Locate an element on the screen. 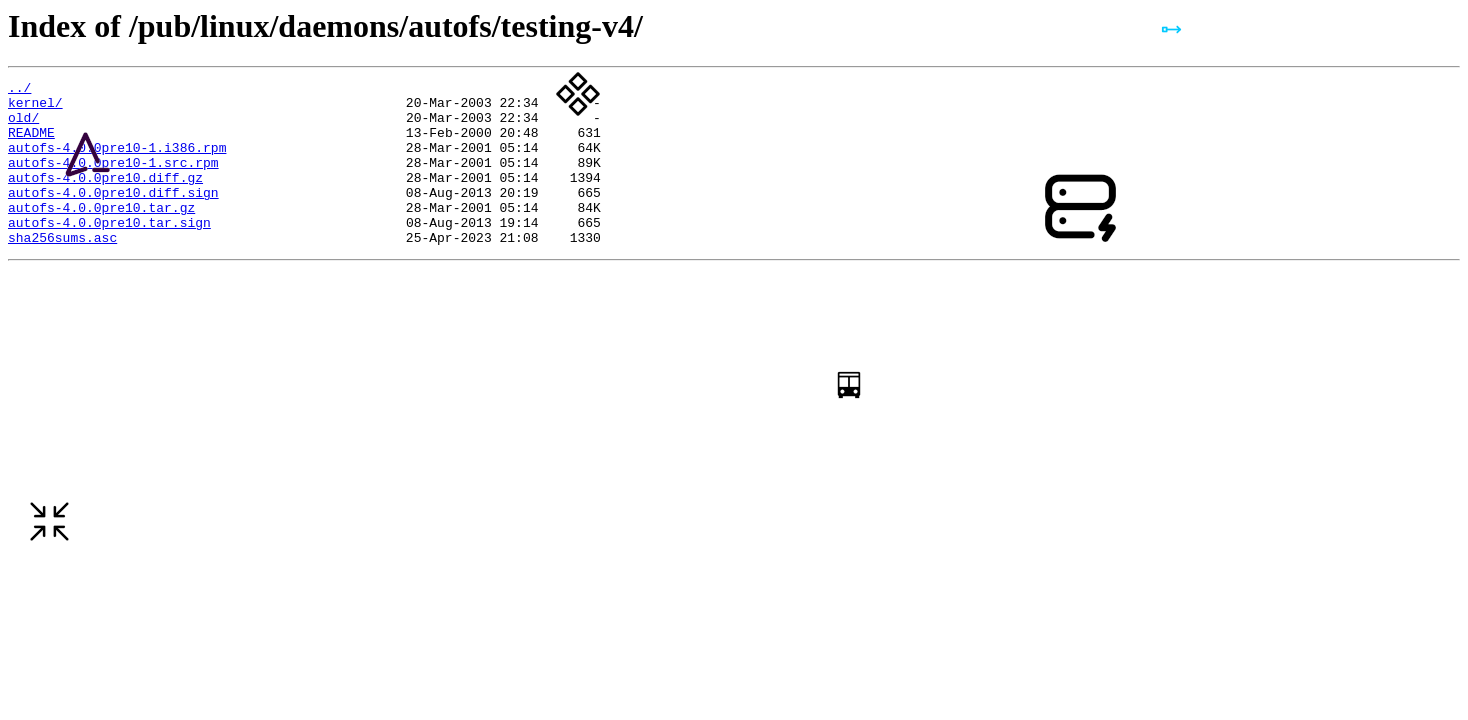  access app or feature categories is located at coordinates (578, 94).